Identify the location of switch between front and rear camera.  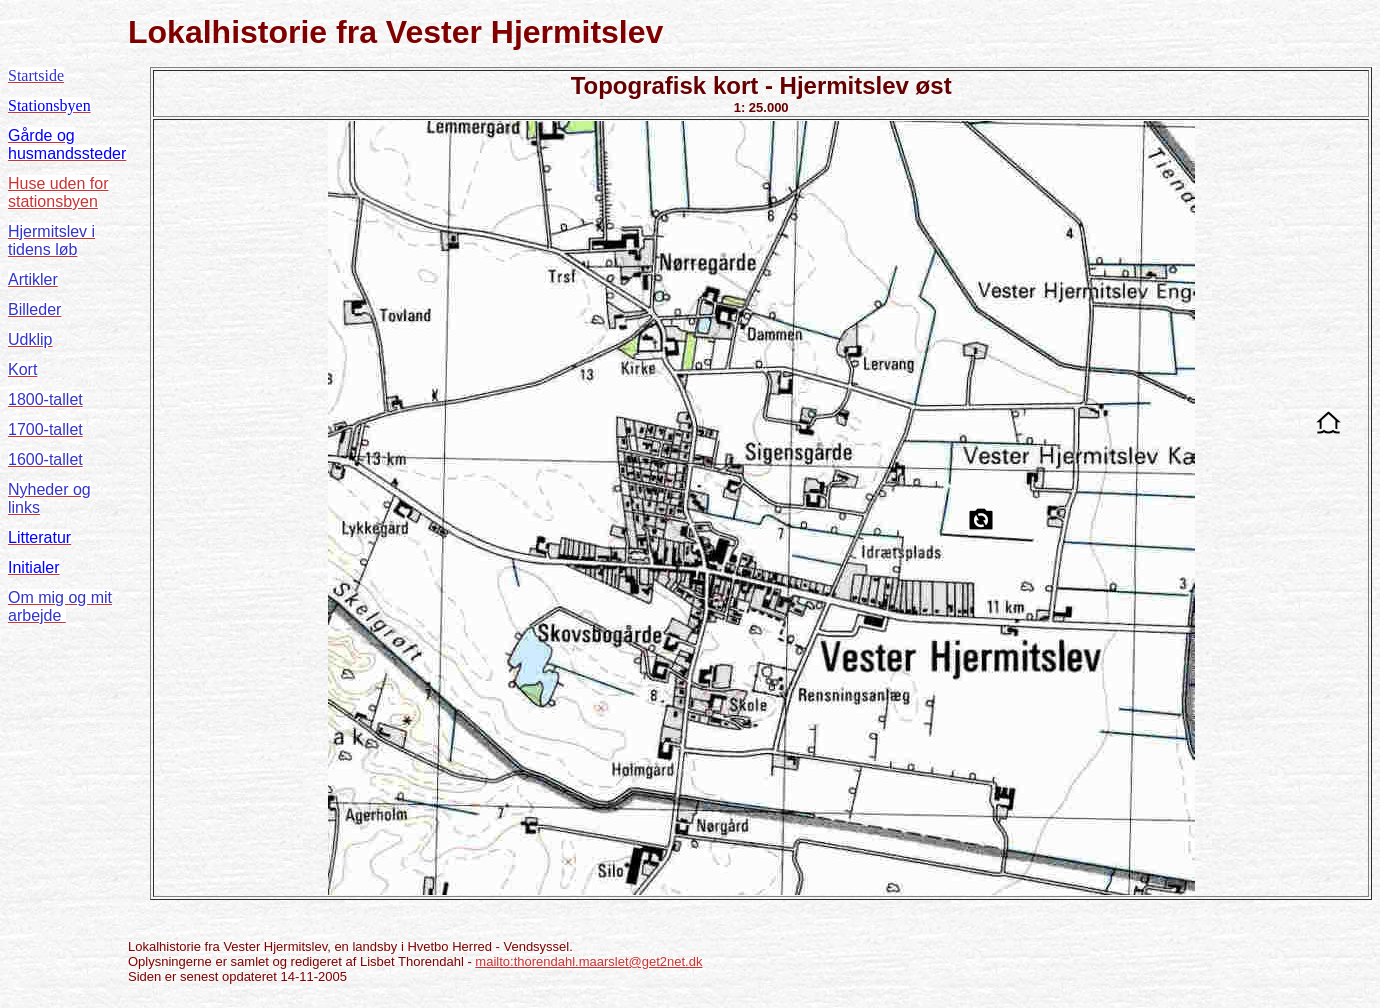
(981, 519).